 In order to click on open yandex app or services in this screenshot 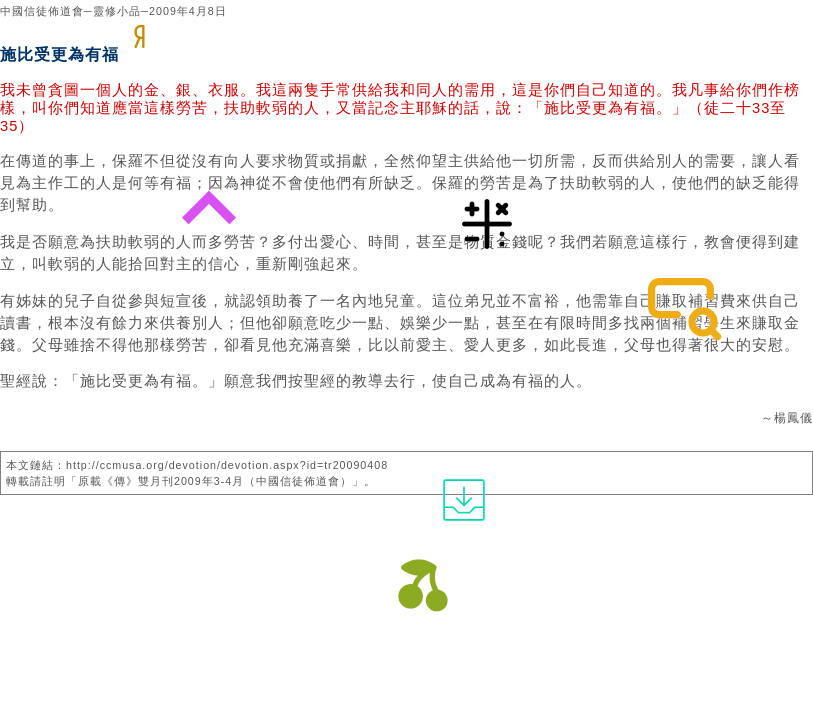, I will do `click(139, 36)`.